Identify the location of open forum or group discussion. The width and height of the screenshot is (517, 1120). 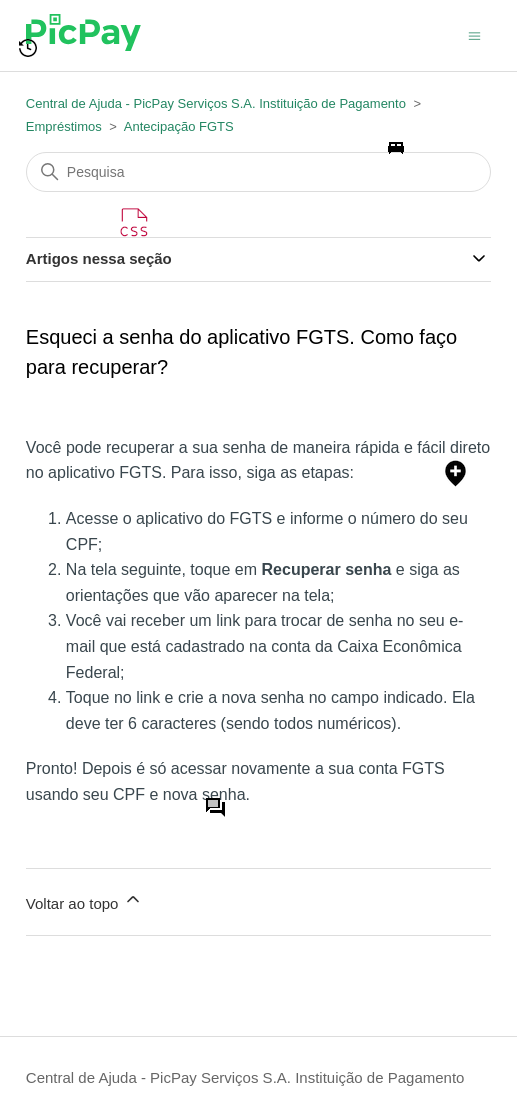
(215, 807).